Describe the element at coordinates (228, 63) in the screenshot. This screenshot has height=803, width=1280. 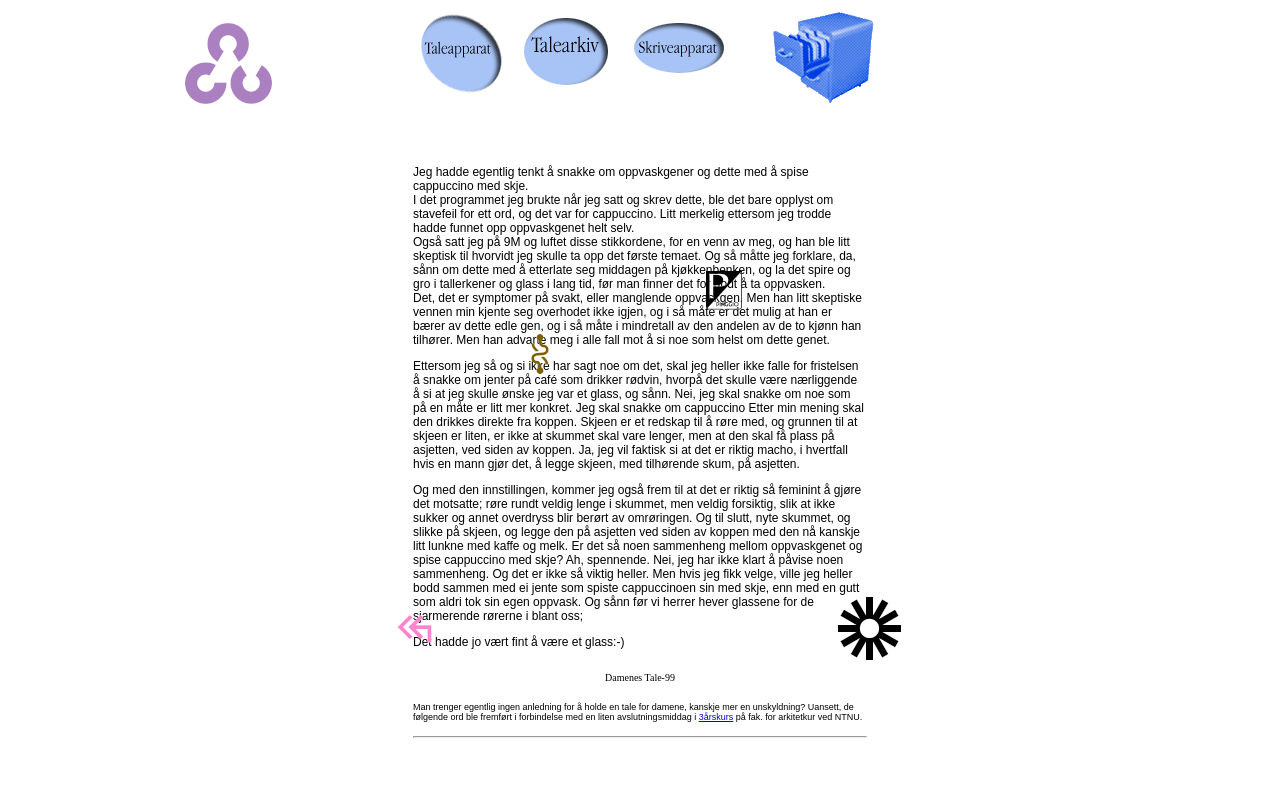
I see `OpenCV computer vision library logo` at that location.